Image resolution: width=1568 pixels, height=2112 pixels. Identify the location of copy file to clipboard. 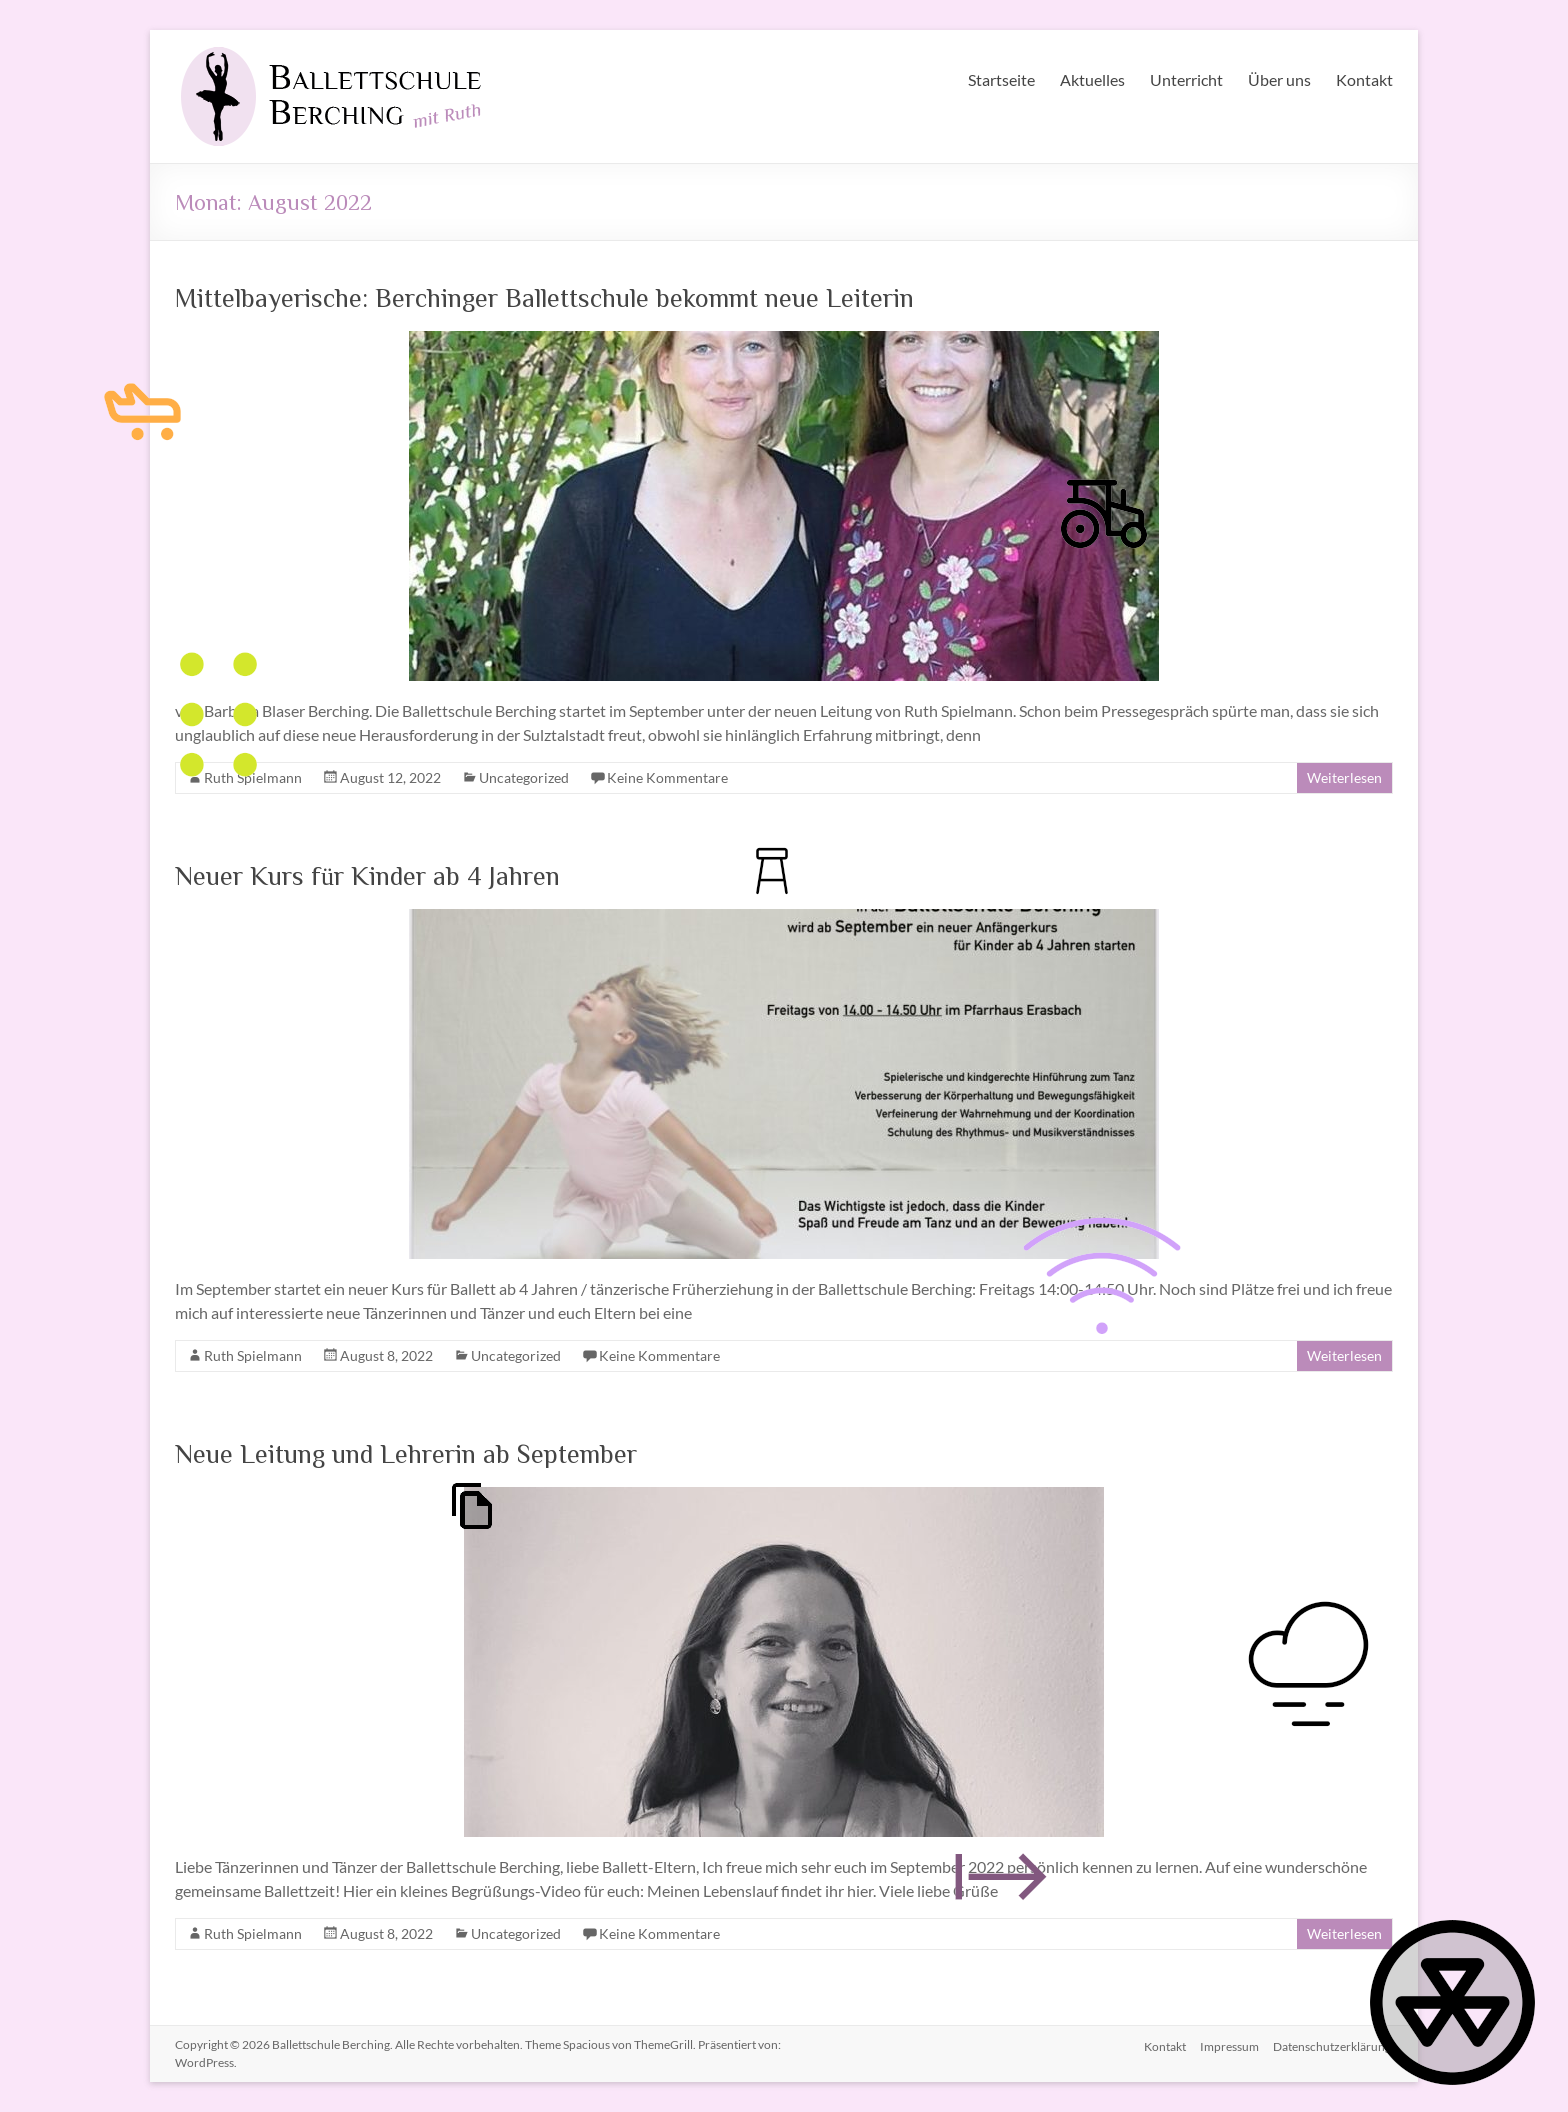
(473, 1506).